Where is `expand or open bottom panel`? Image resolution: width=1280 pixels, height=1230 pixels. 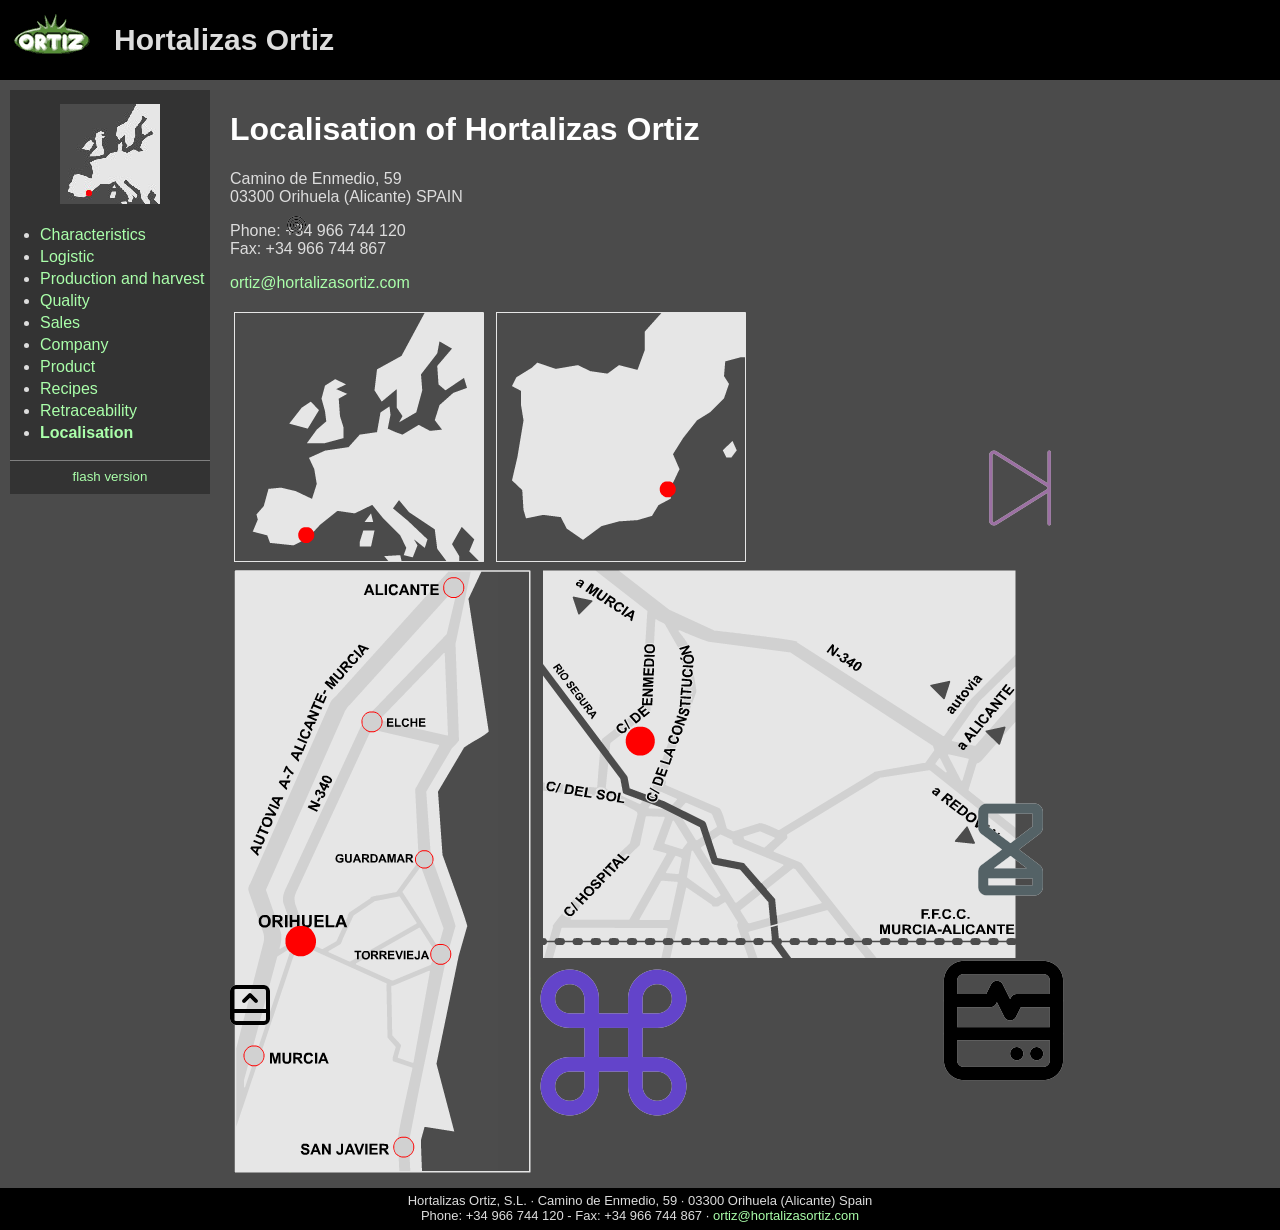 expand or open bottom panel is located at coordinates (250, 1005).